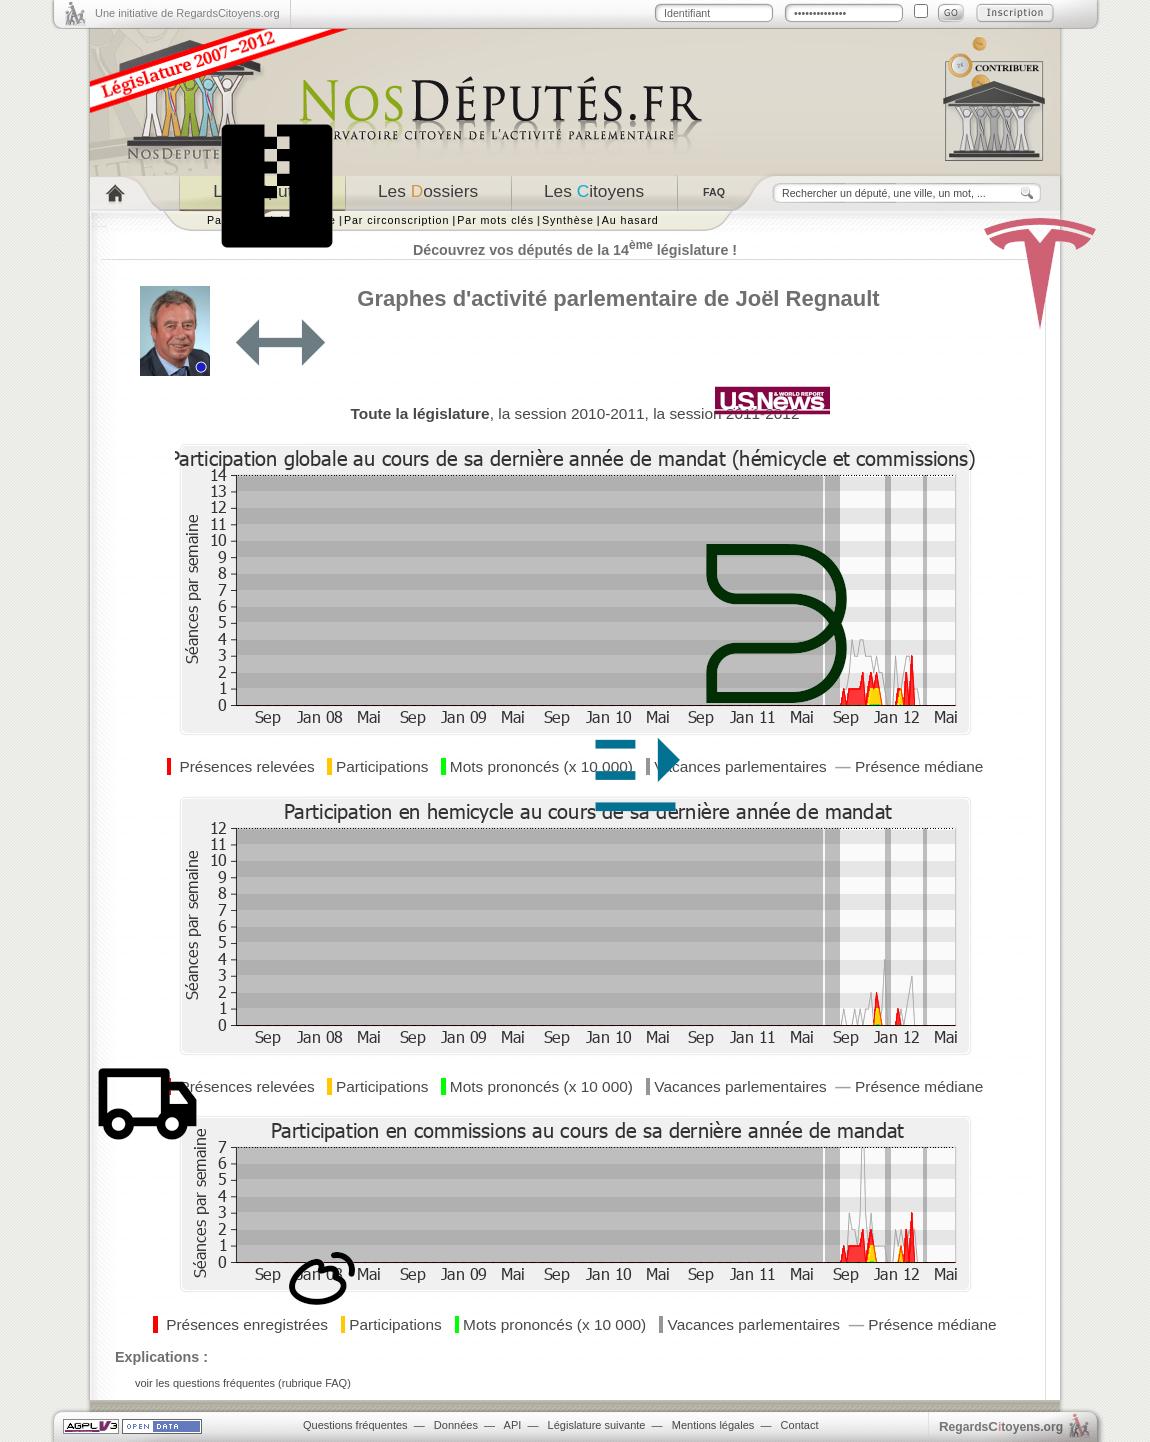 The image size is (1150, 1442). Describe the element at coordinates (277, 186) in the screenshot. I see `compressed or zipped file` at that location.